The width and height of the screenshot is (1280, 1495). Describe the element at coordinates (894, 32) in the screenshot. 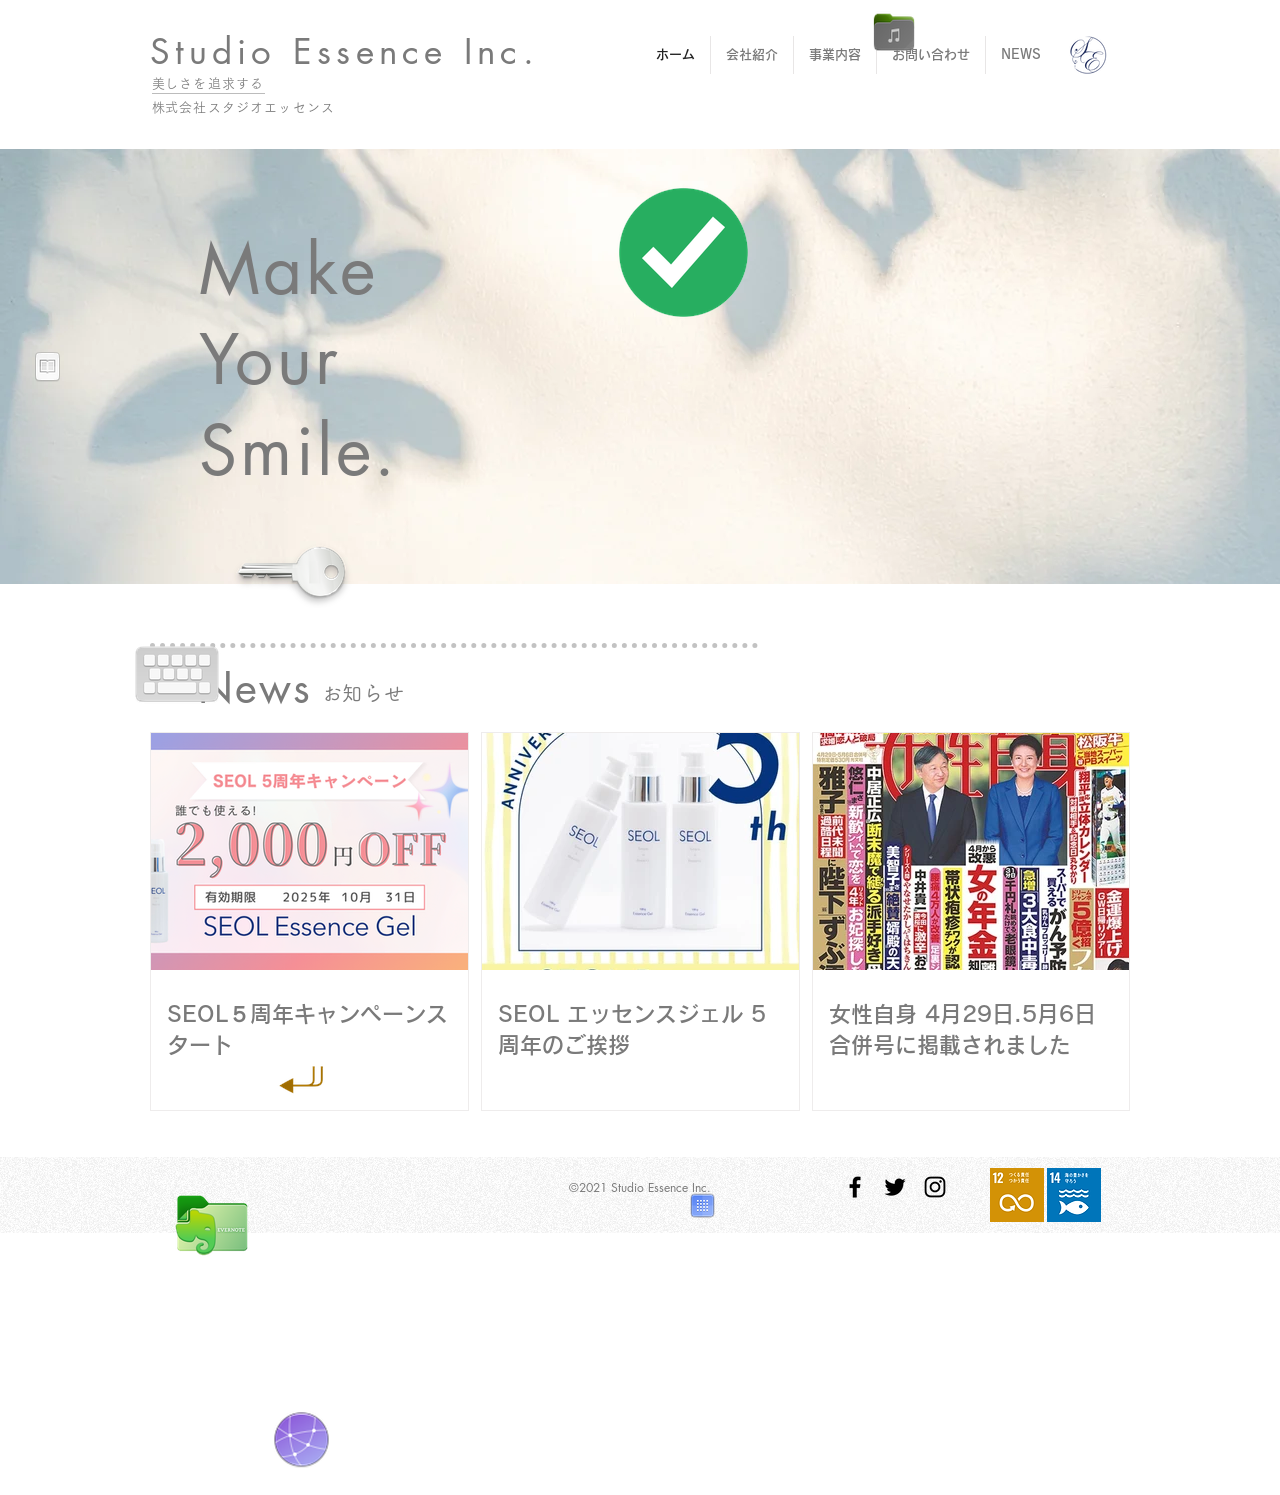

I see `open your music folder` at that location.